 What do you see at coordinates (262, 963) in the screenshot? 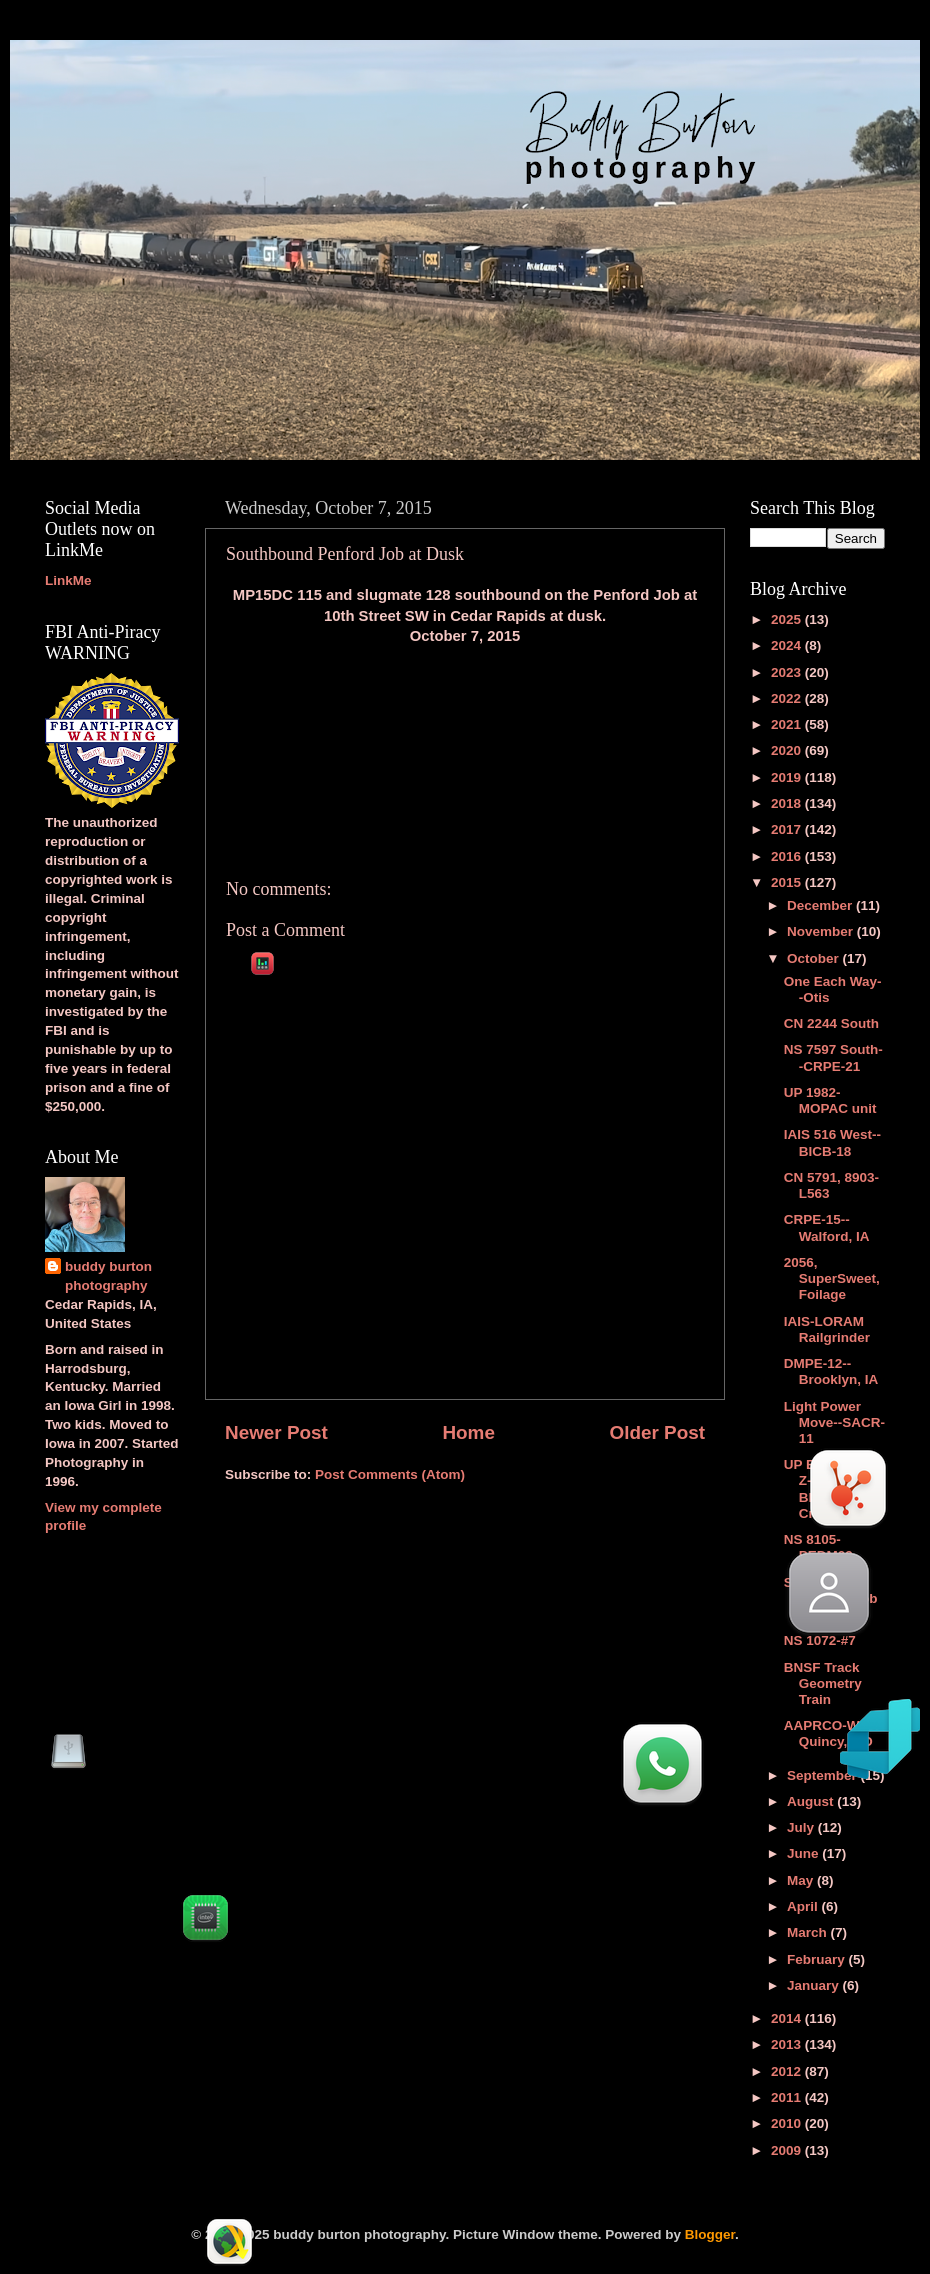
I see `open carla audio plugin host` at bounding box center [262, 963].